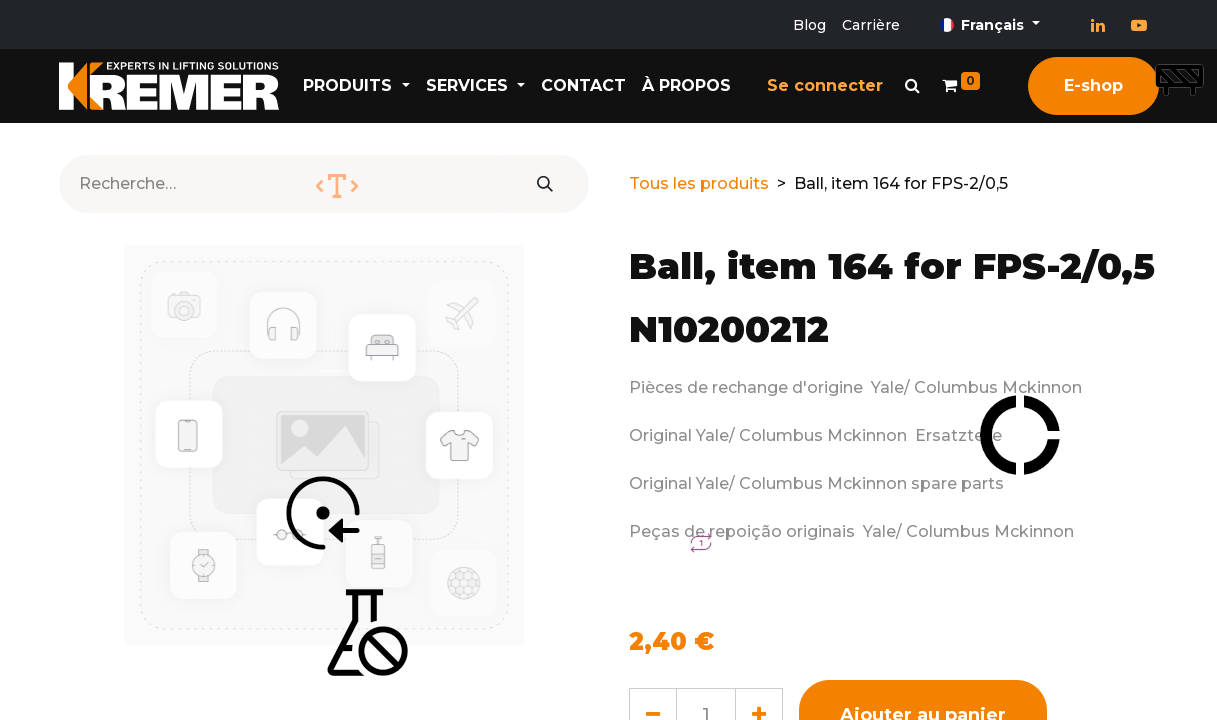 The image size is (1217, 720). What do you see at coordinates (1020, 435) in the screenshot?
I see `view progress or completion status` at bounding box center [1020, 435].